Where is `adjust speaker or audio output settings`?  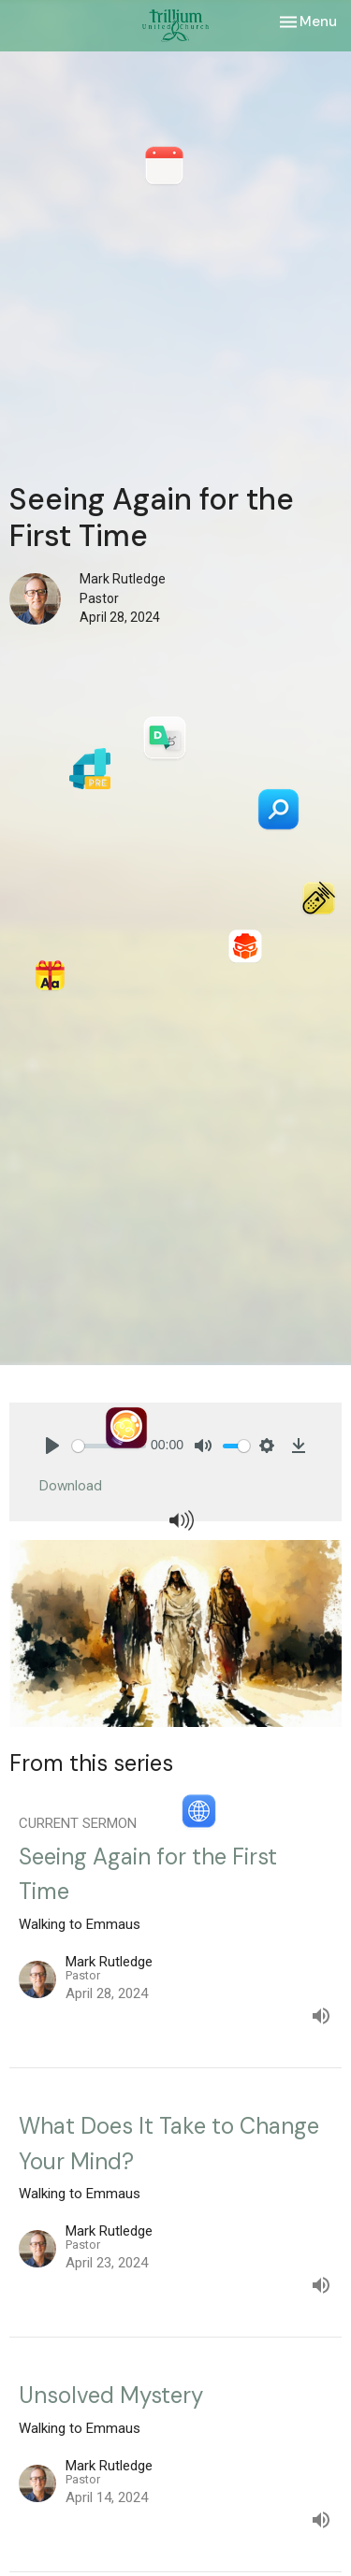 adjust speaker or audio output settings is located at coordinates (182, 1520).